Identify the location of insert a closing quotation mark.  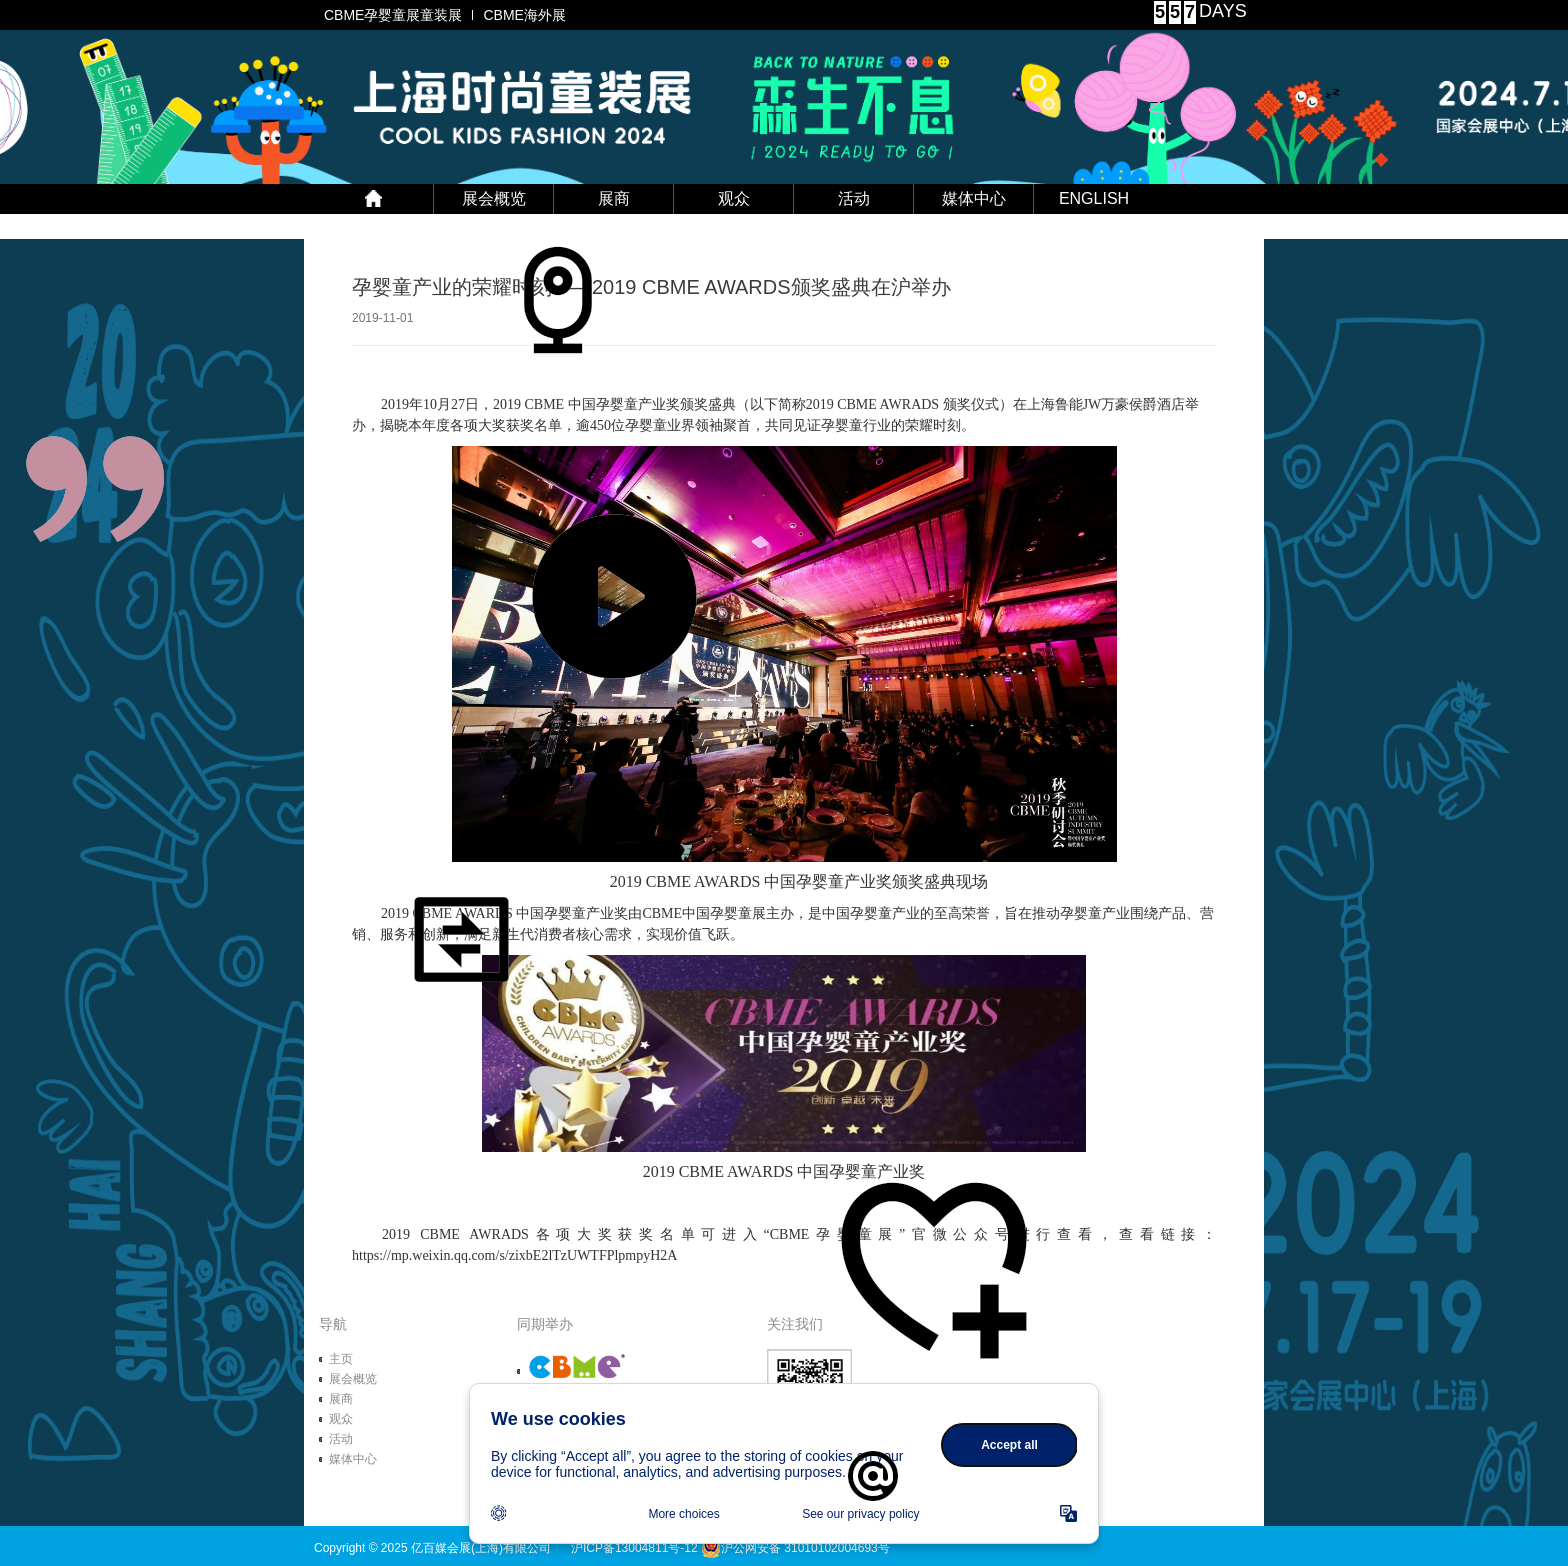
(94, 486).